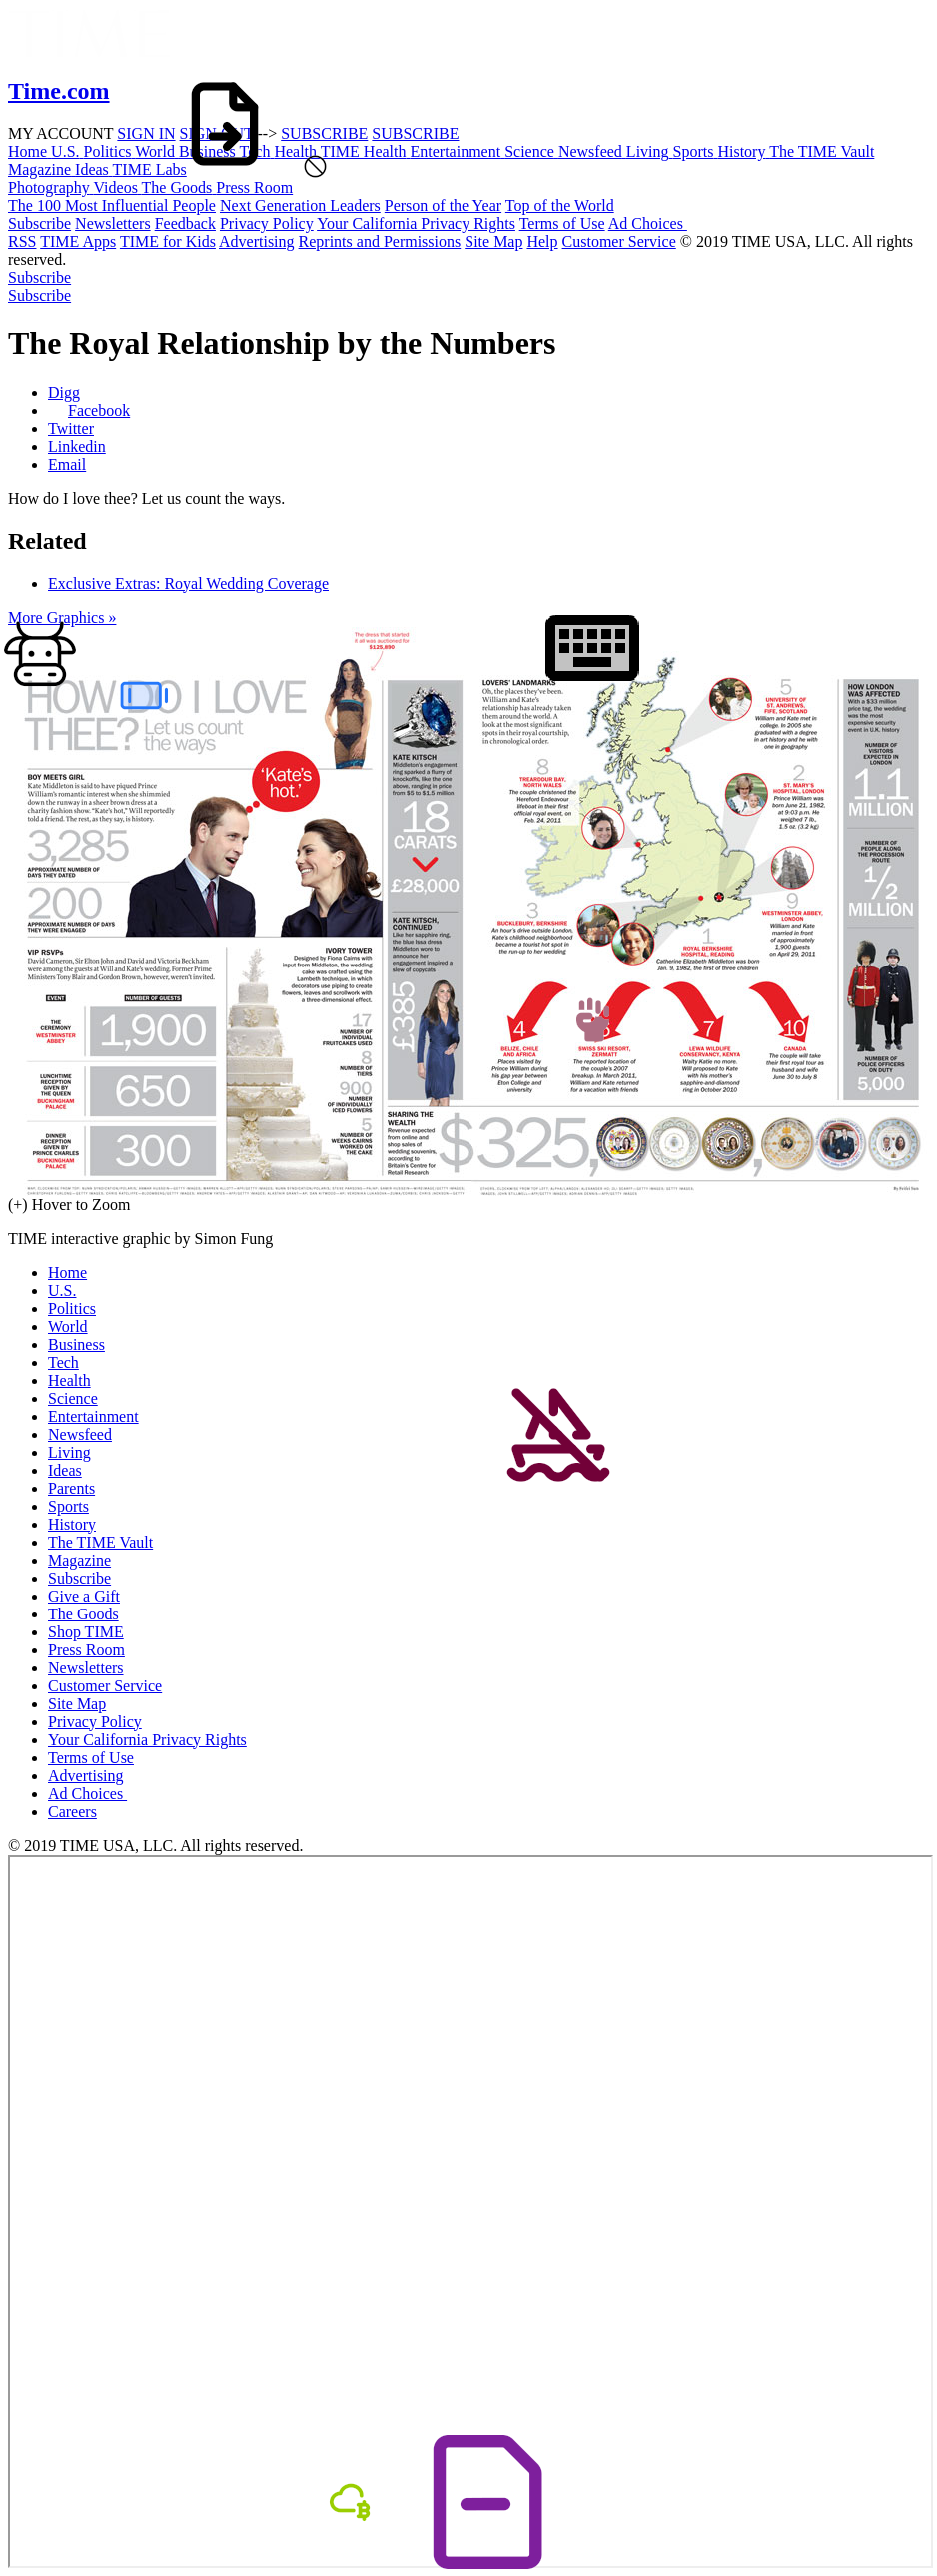 Image resolution: width=937 pixels, height=2576 pixels. I want to click on indicates low battery level, so click(143, 695).